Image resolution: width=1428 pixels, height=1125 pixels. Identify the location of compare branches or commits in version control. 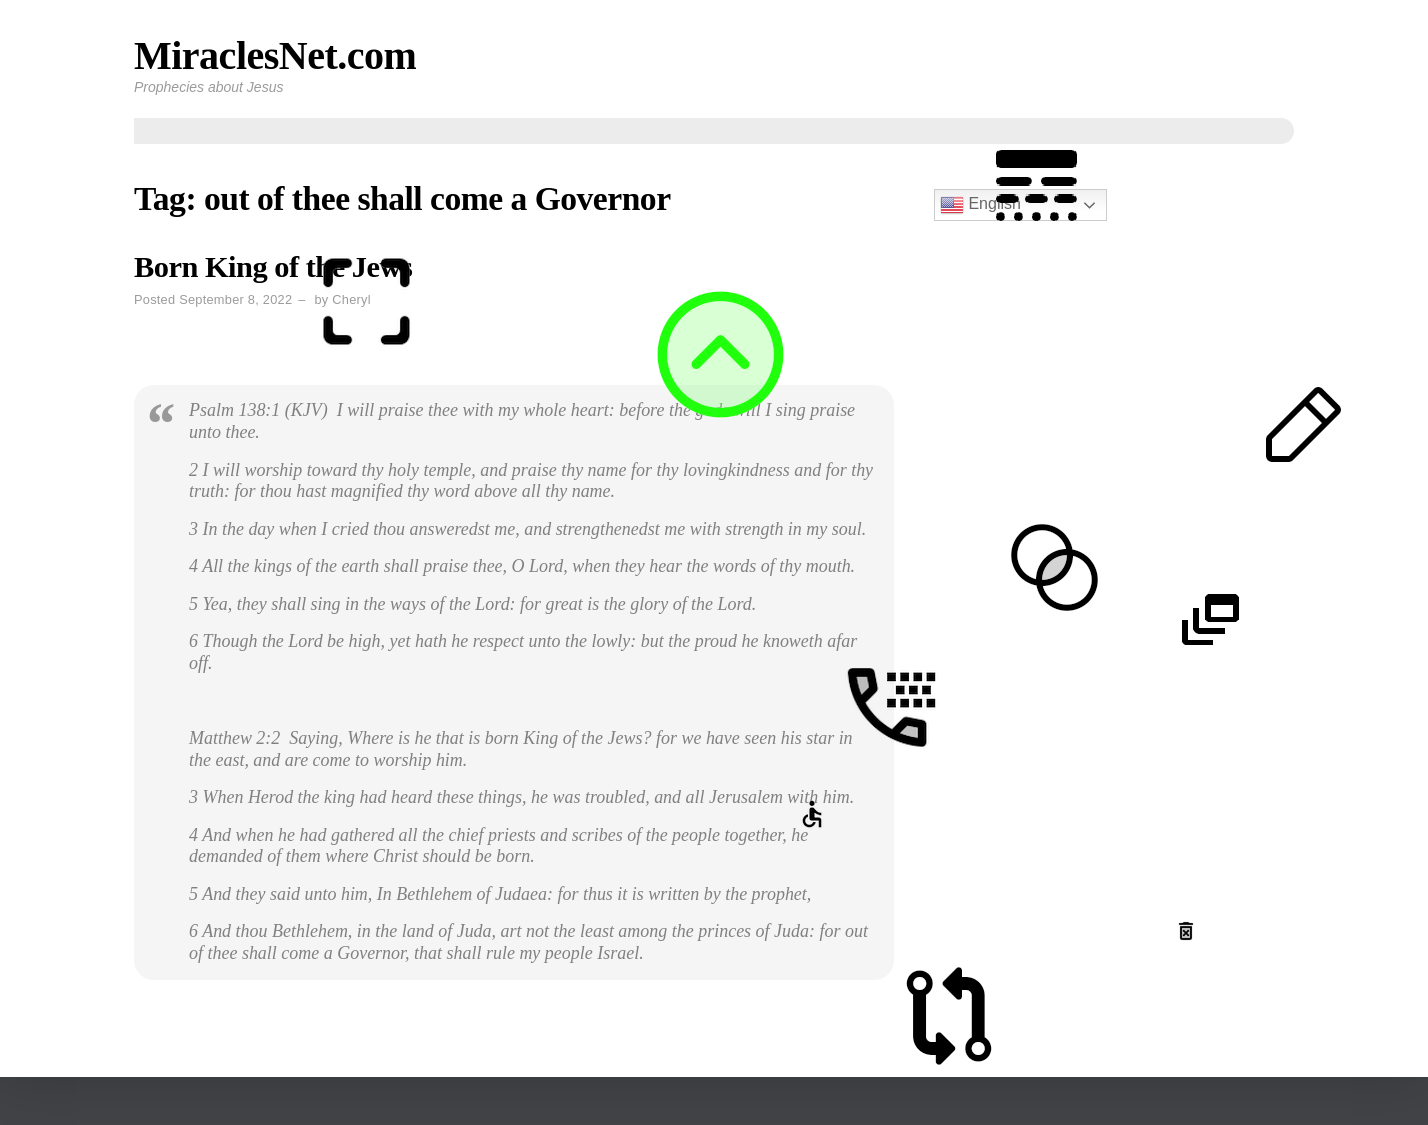
(949, 1016).